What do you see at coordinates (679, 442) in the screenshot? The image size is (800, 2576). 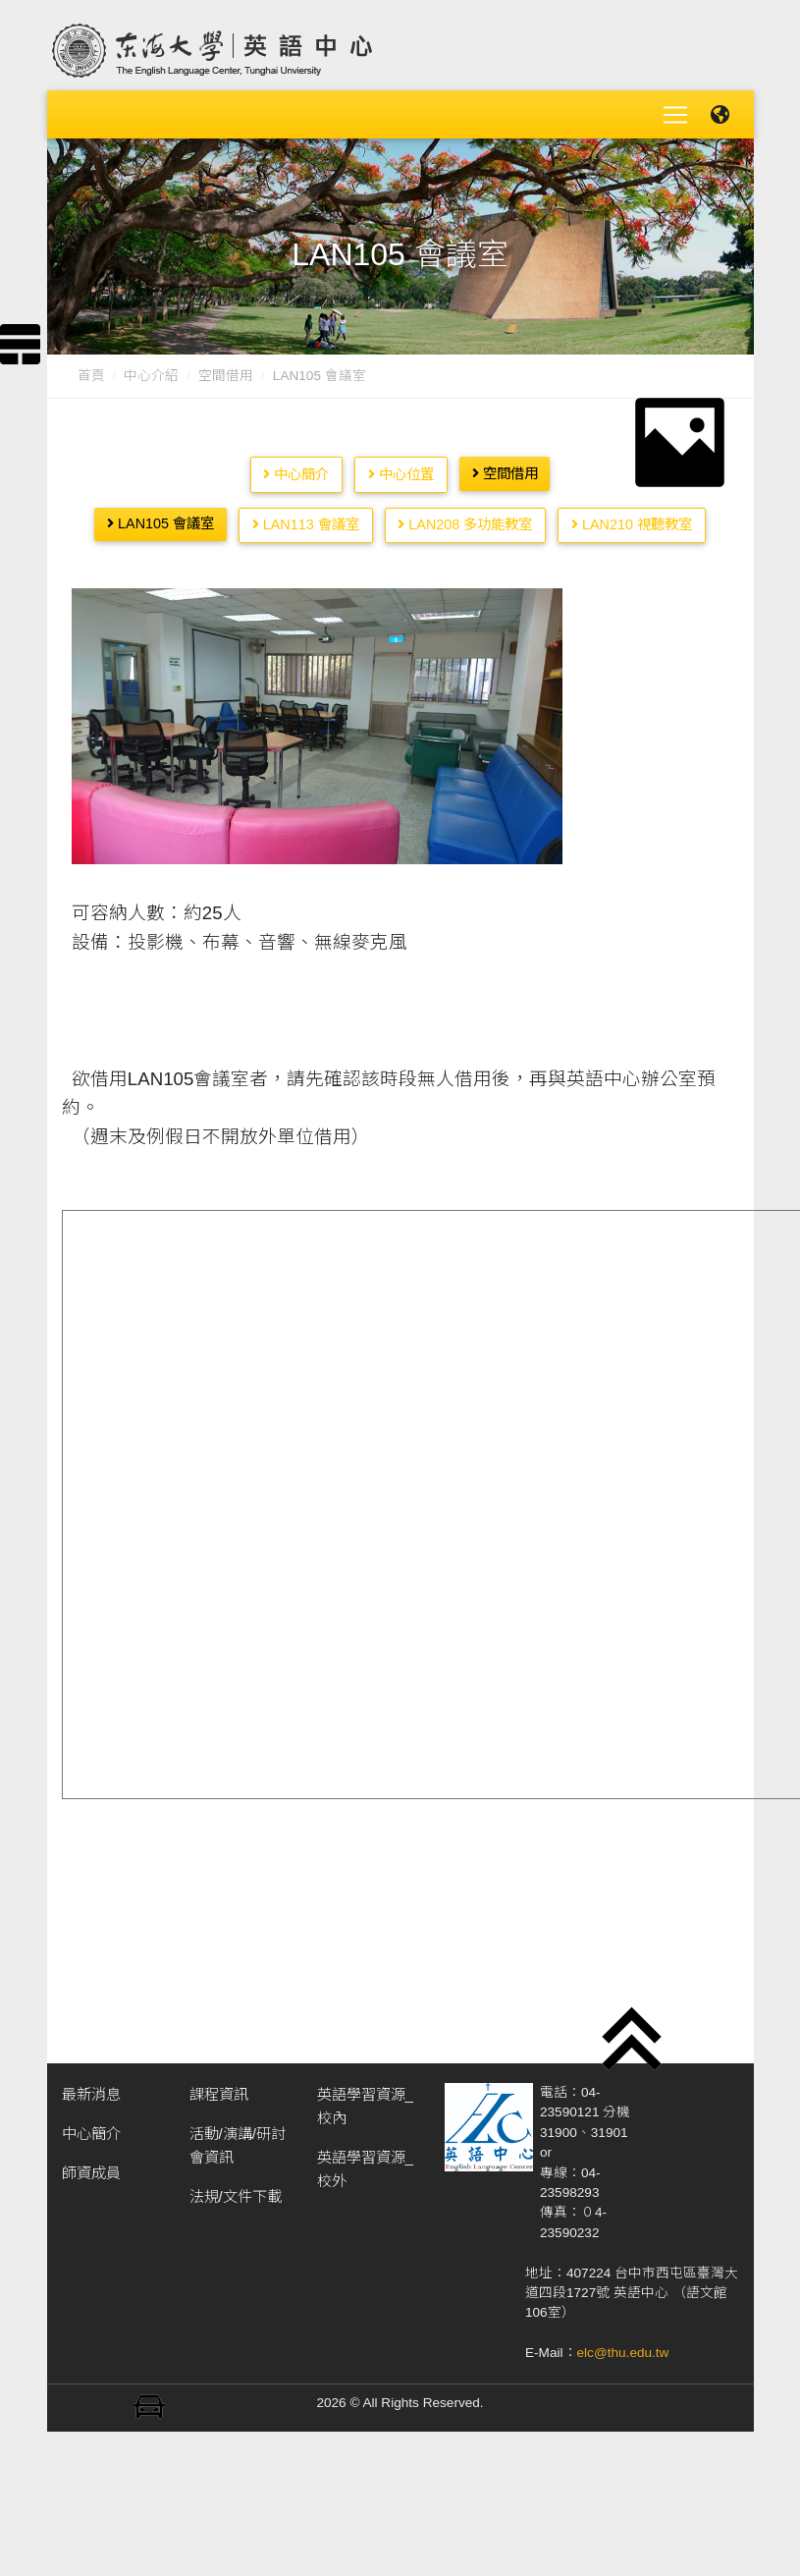 I see `view image or photo` at bounding box center [679, 442].